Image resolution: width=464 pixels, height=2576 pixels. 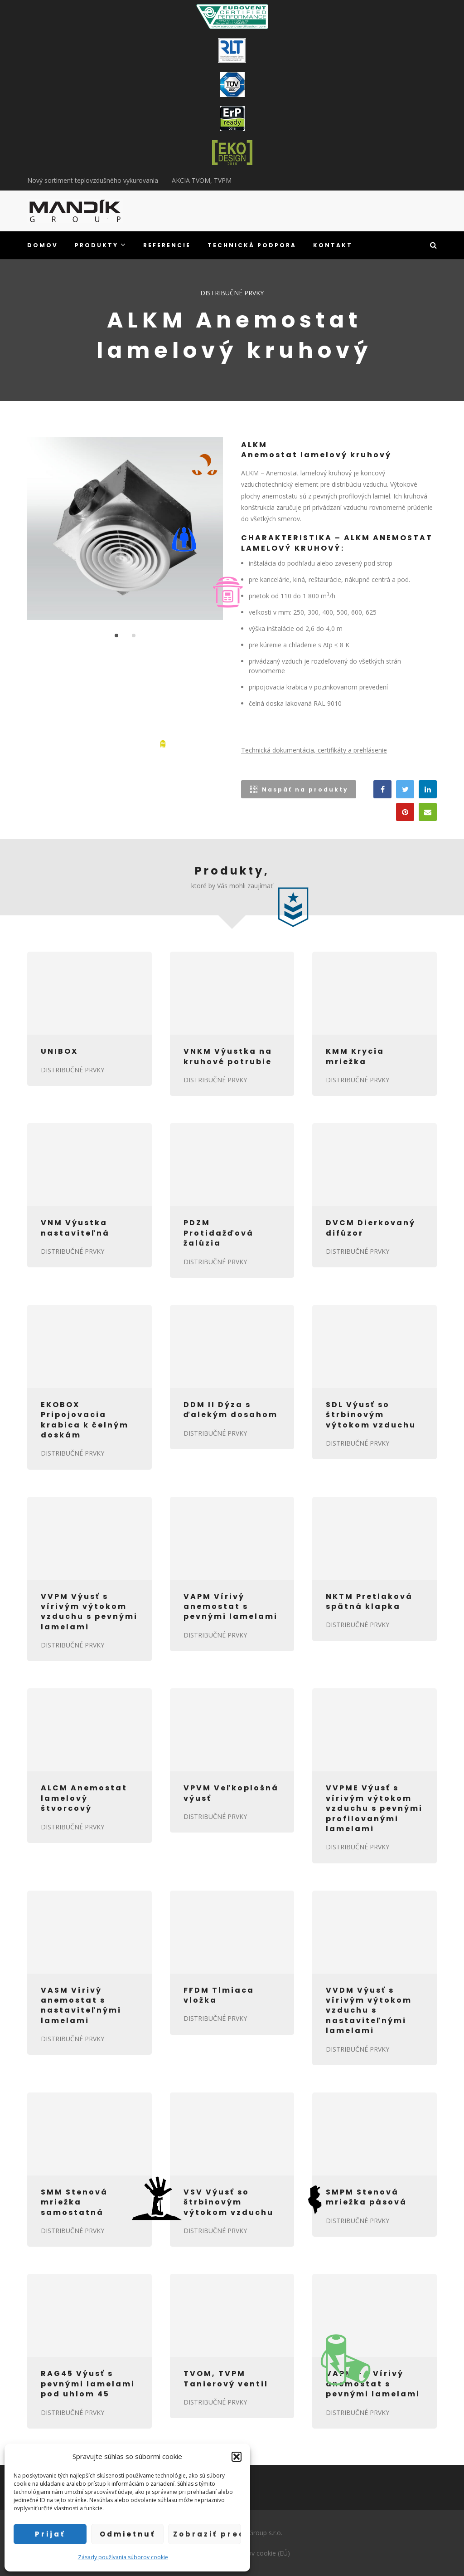 What do you see at coordinates (157, 2195) in the screenshot?
I see `activate necromancer ability` at bounding box center [157, 2195].